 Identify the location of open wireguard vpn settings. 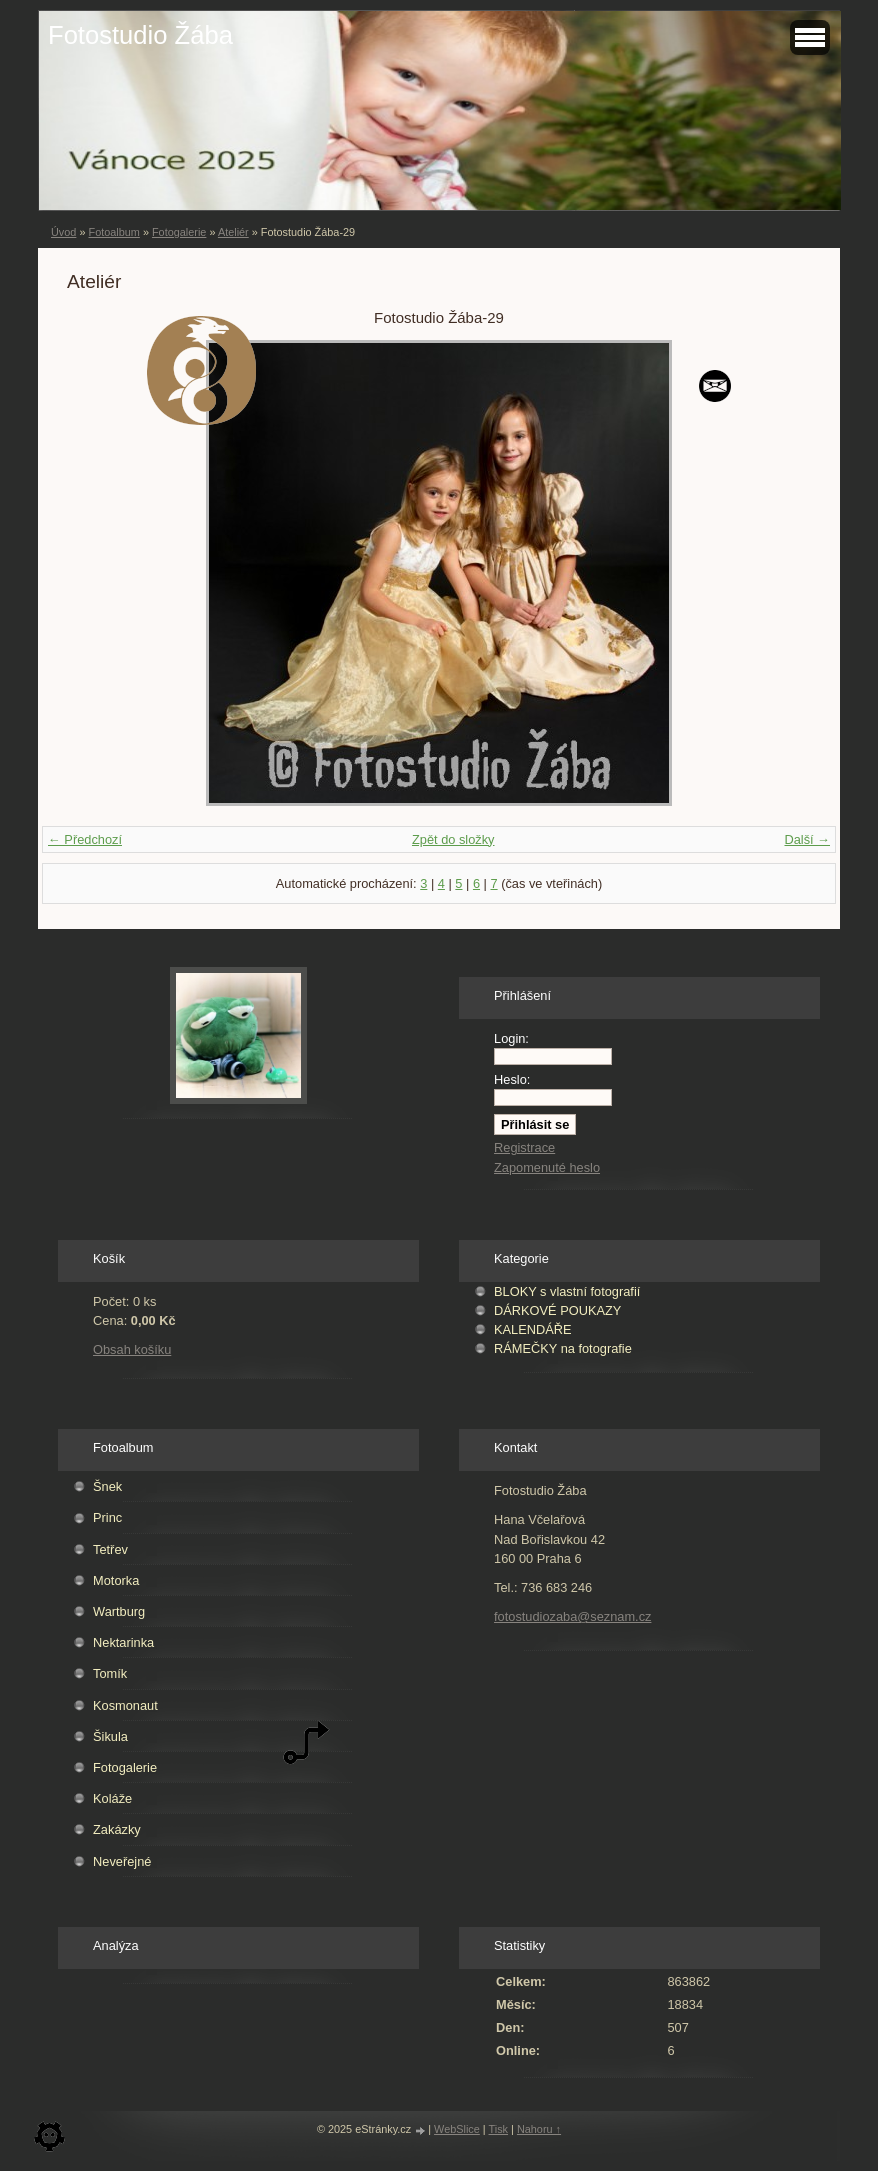
(201, 370).